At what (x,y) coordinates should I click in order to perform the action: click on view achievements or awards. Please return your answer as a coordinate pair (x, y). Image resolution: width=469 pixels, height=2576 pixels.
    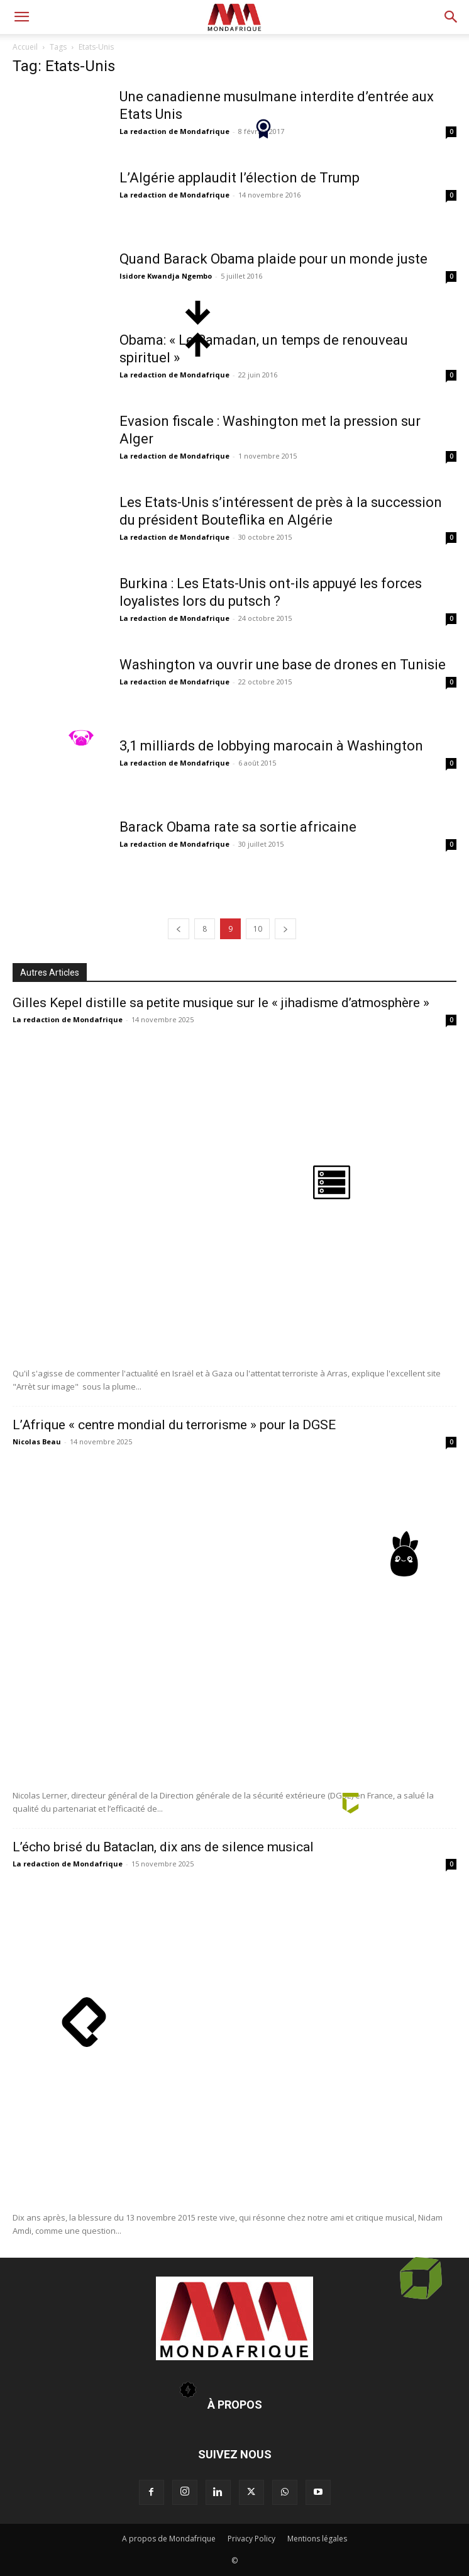
    Looking at the image, I should click on (263, 129).